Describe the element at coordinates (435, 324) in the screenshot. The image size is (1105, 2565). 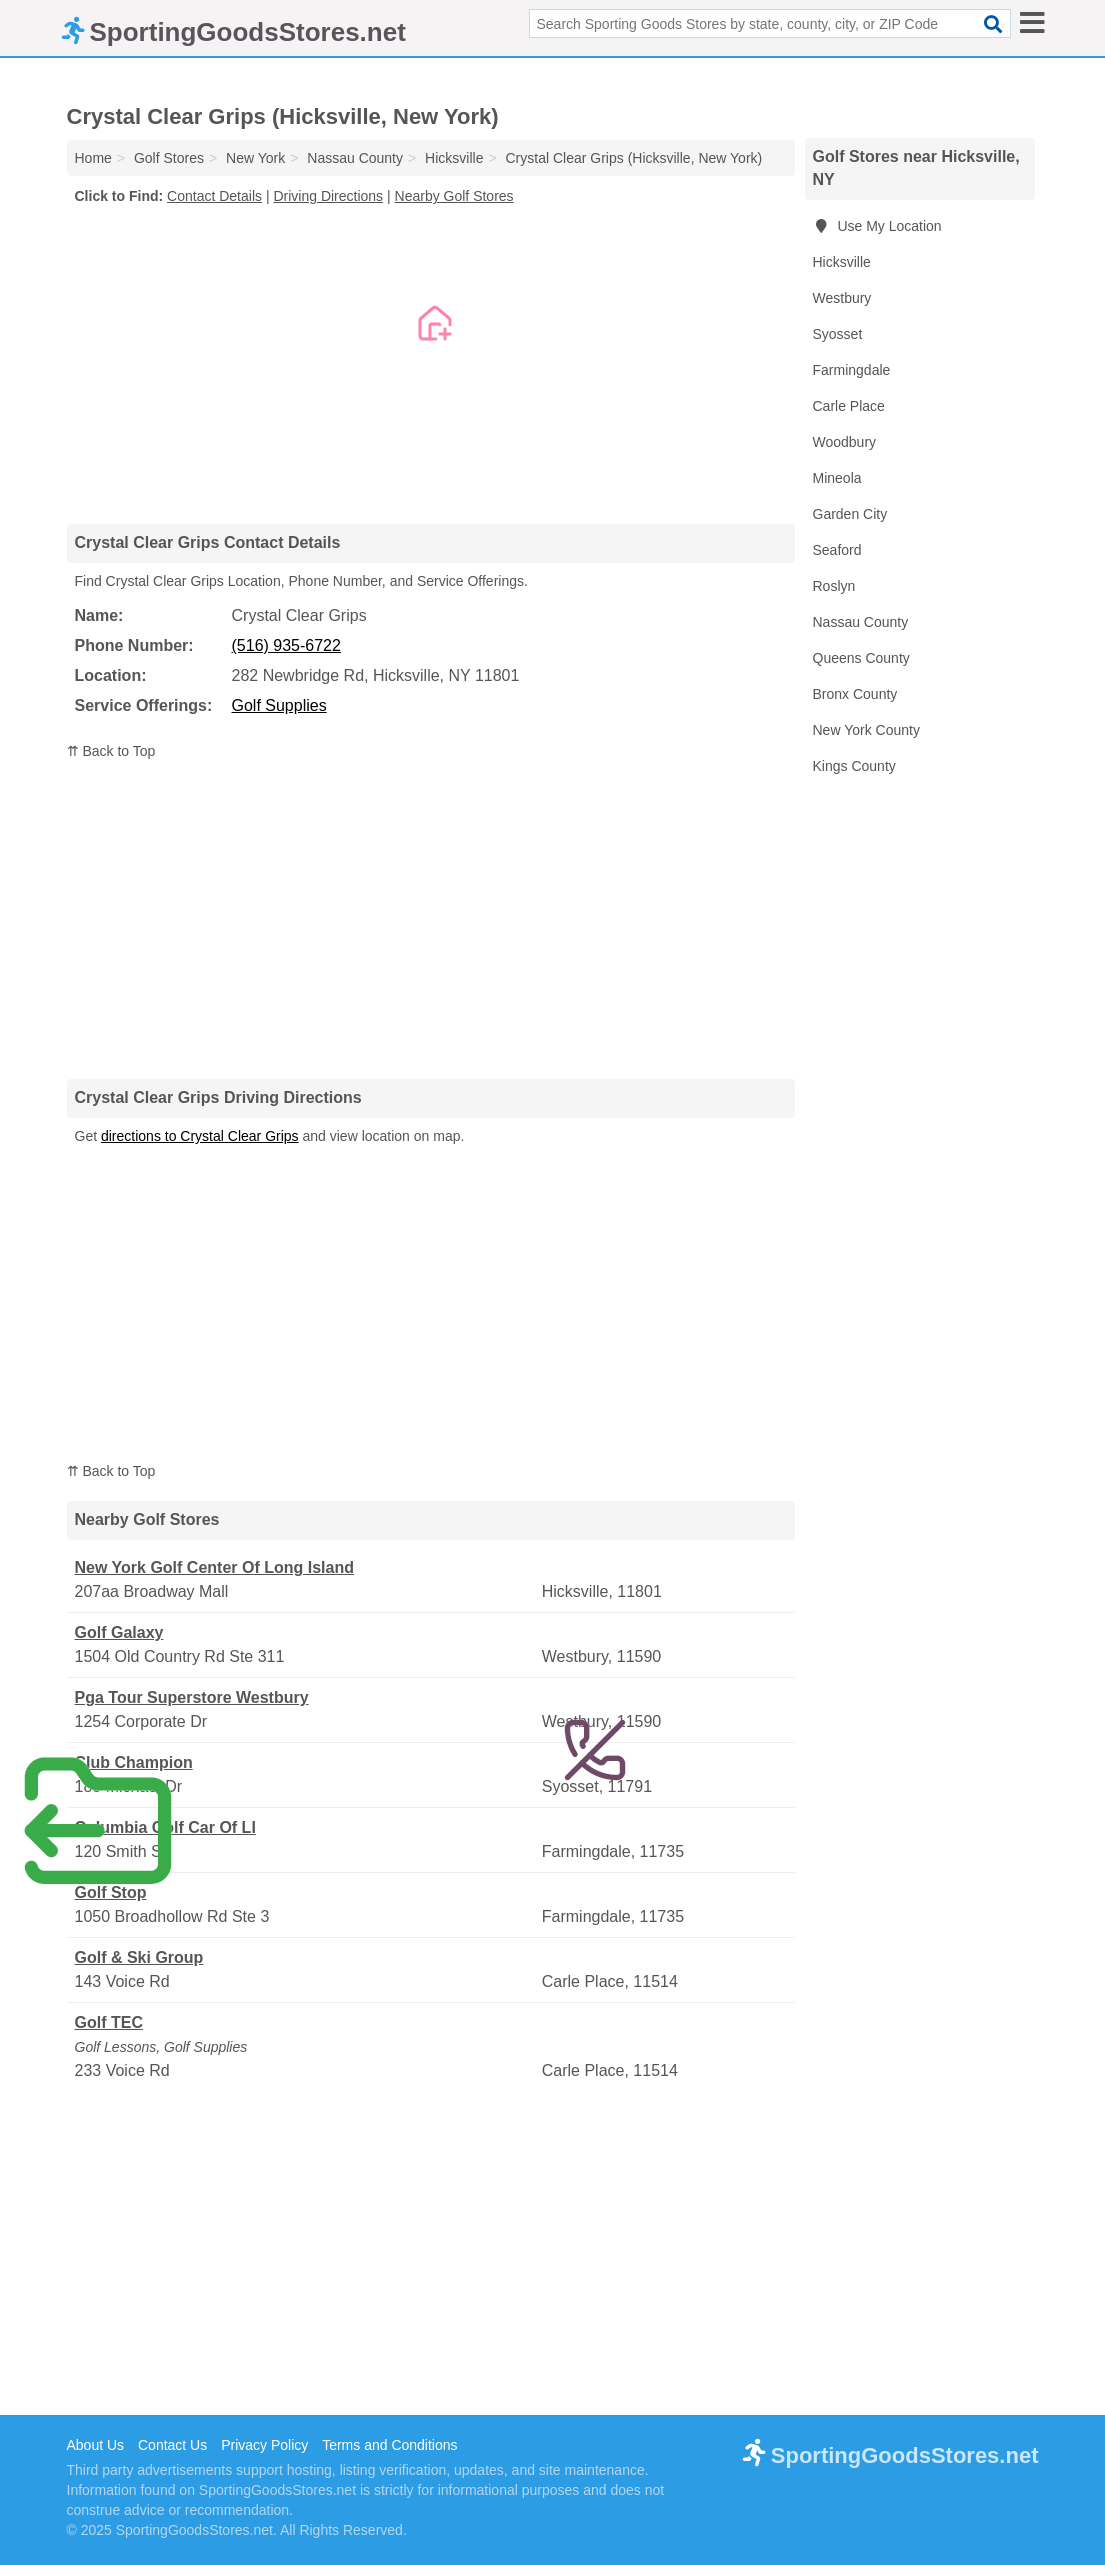
I see `add a new home or property` at that location.